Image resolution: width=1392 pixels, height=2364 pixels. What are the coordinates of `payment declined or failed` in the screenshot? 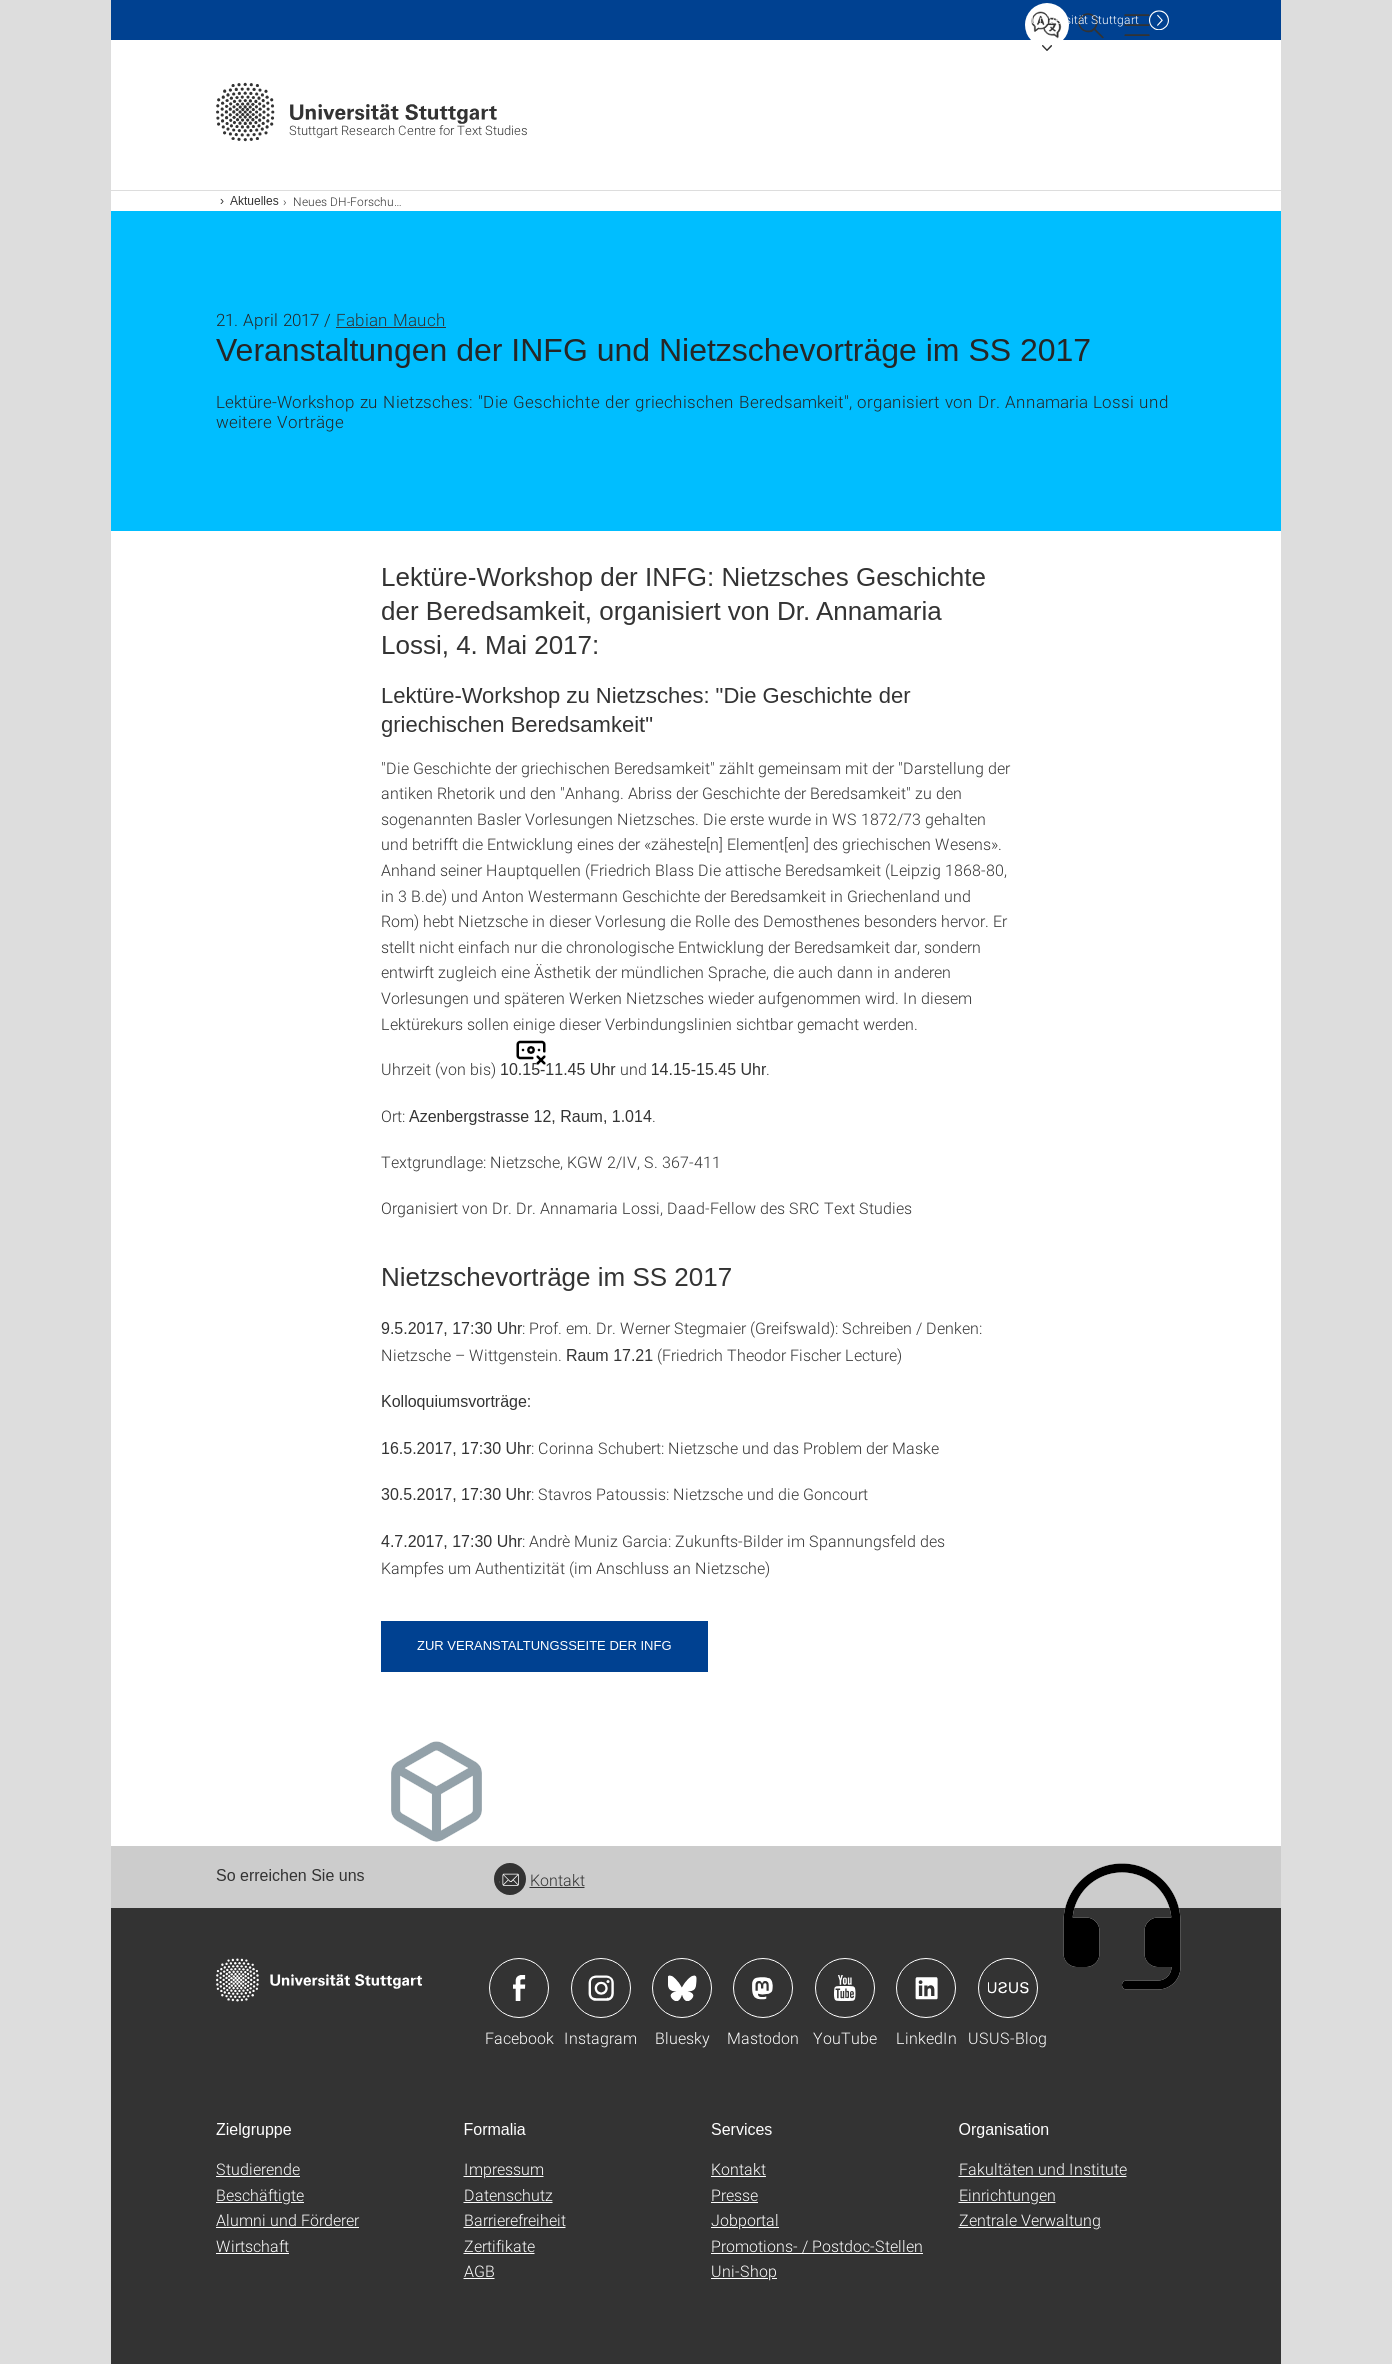 It's located at (531, 1050).